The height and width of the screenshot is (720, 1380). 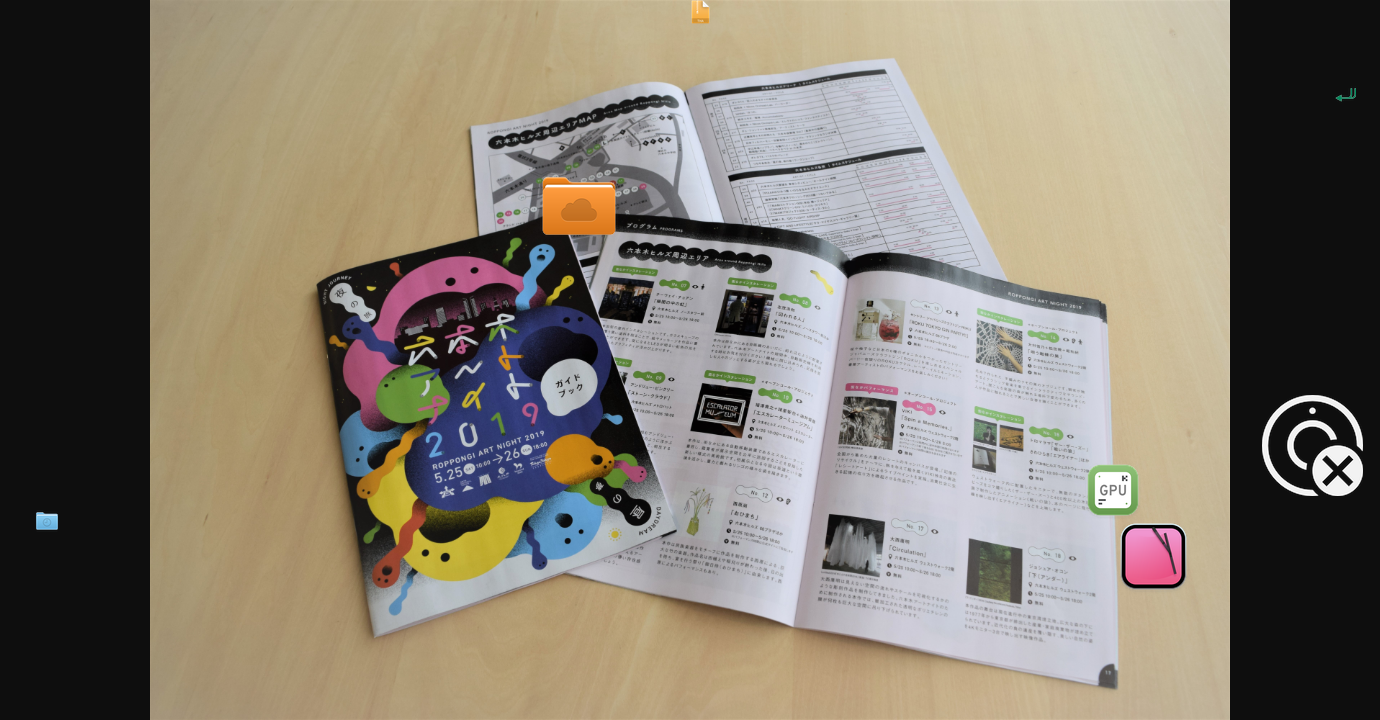 I want to click on reply to all recipients of an email, so click(x=1345, y=93).